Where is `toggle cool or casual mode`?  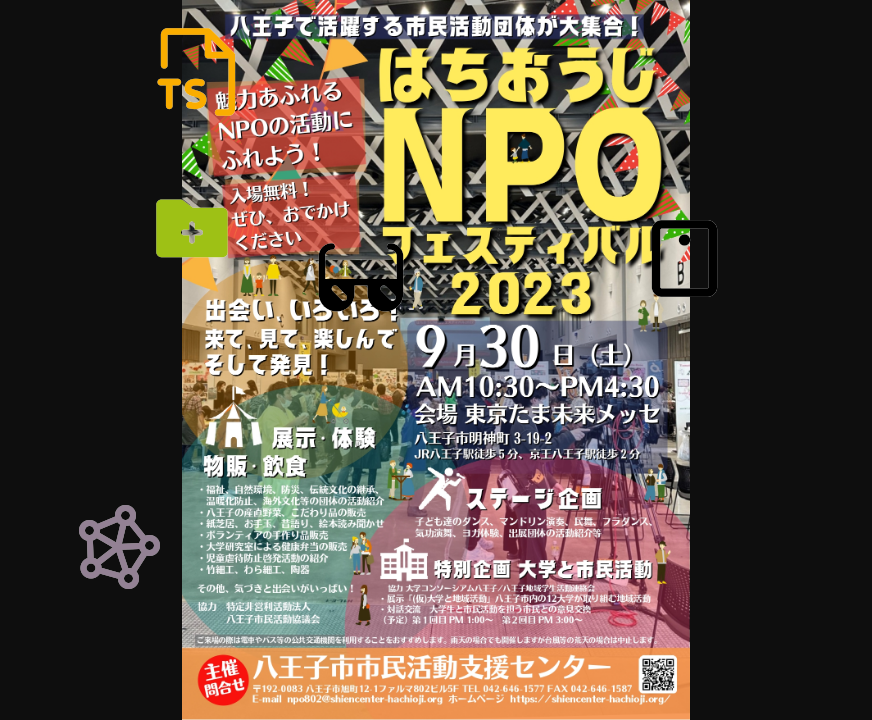 toggle cool or casual mode is located at coordinates (361, 279).